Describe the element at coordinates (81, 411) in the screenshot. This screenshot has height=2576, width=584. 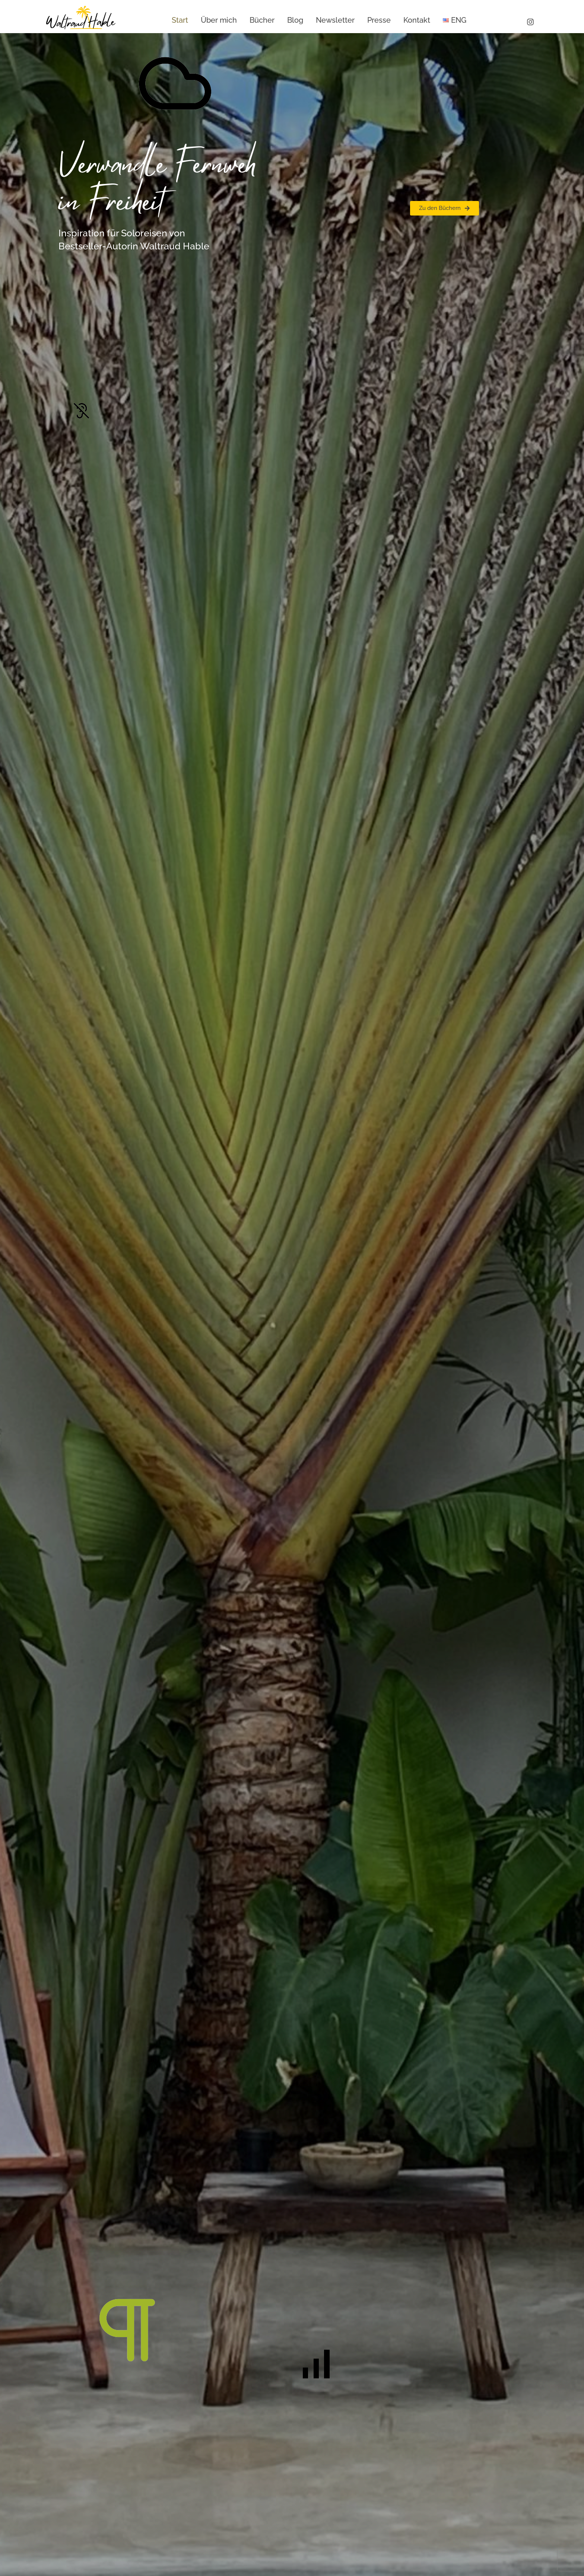
I see `mute audio or disable sound` at that location.